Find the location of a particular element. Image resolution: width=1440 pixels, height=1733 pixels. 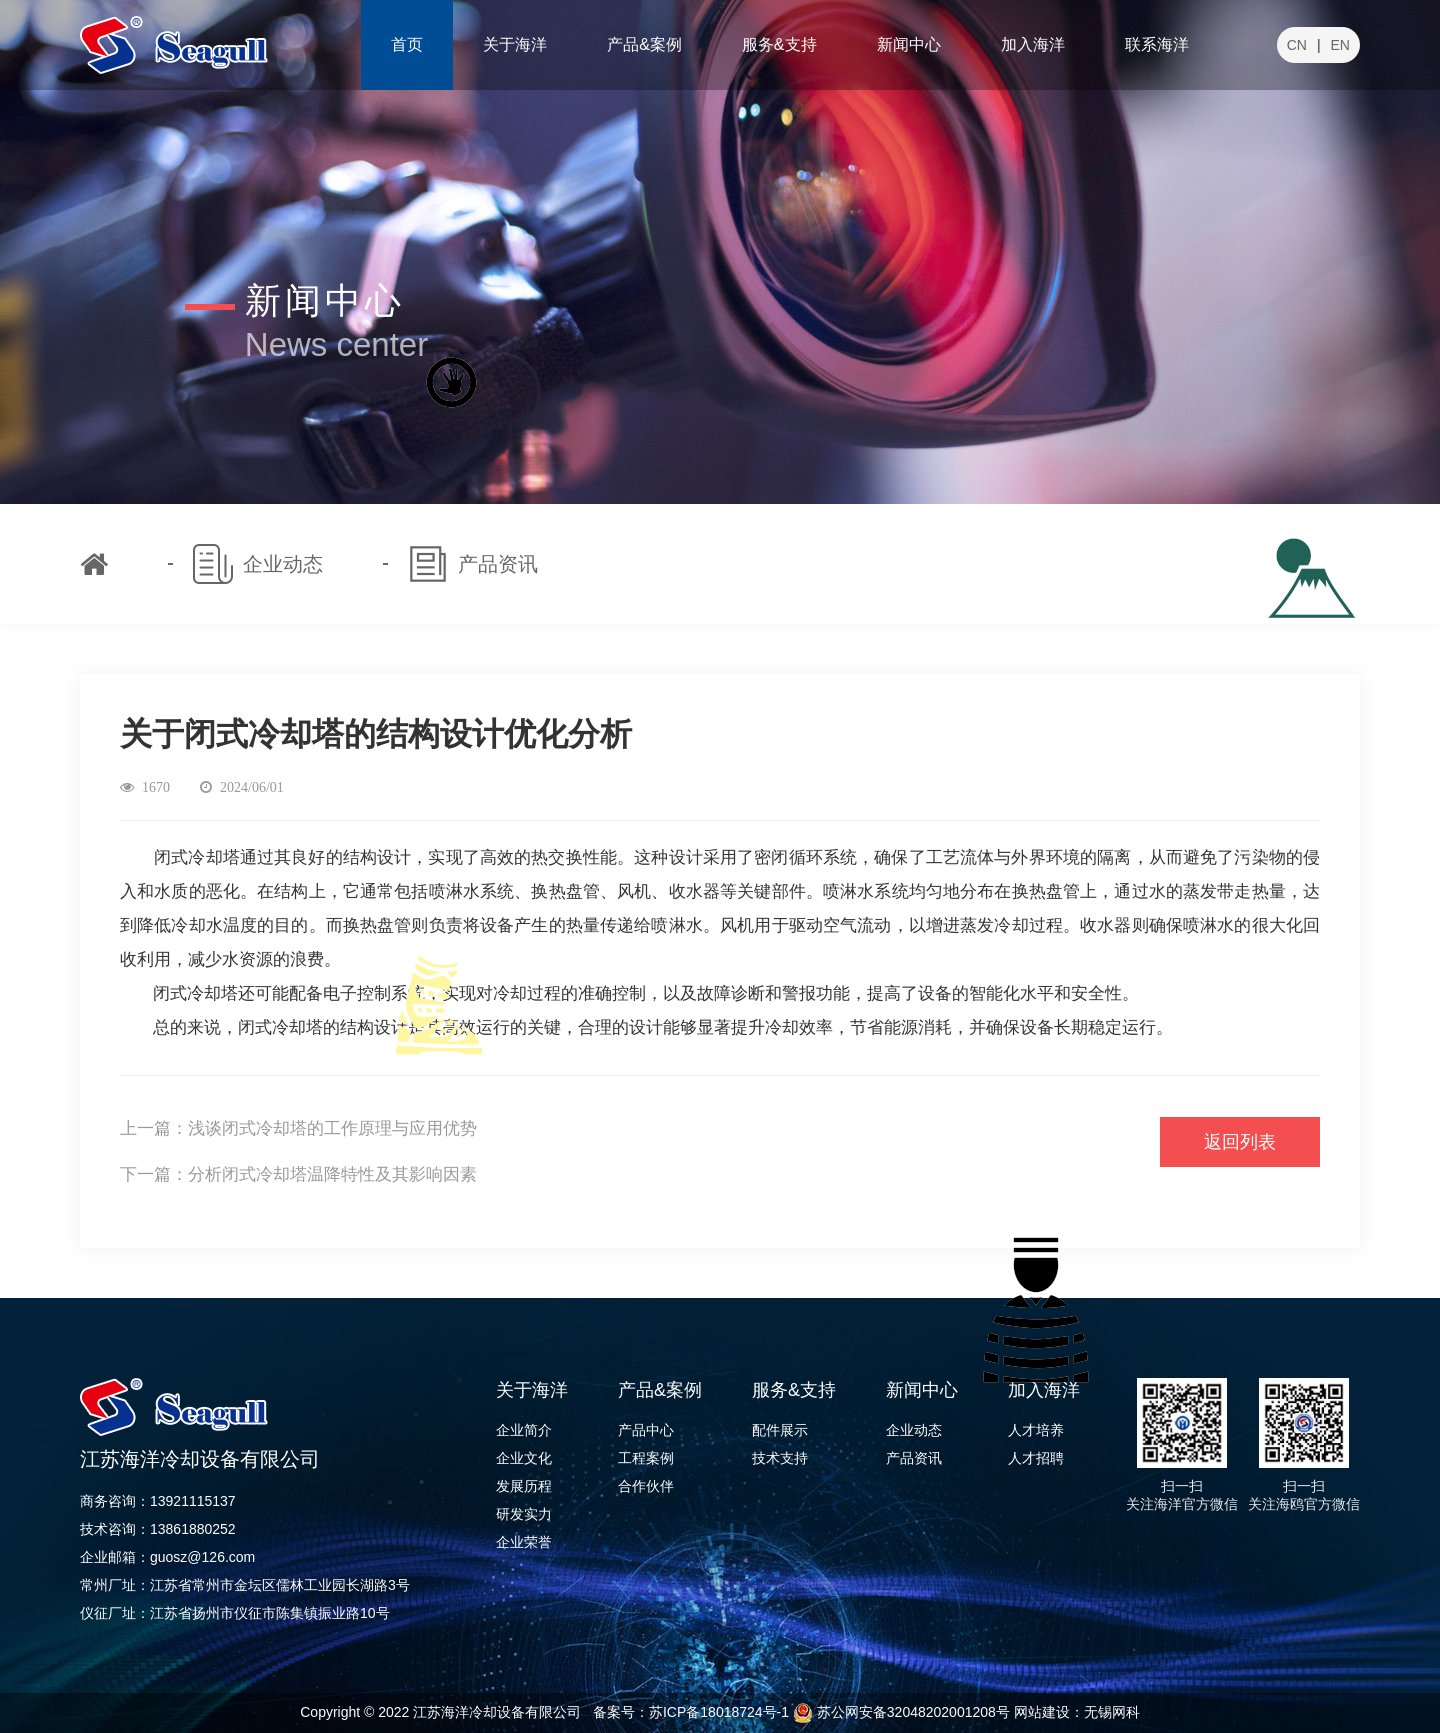

browse ski equipment or gear is located at coordinates (439, 1005).